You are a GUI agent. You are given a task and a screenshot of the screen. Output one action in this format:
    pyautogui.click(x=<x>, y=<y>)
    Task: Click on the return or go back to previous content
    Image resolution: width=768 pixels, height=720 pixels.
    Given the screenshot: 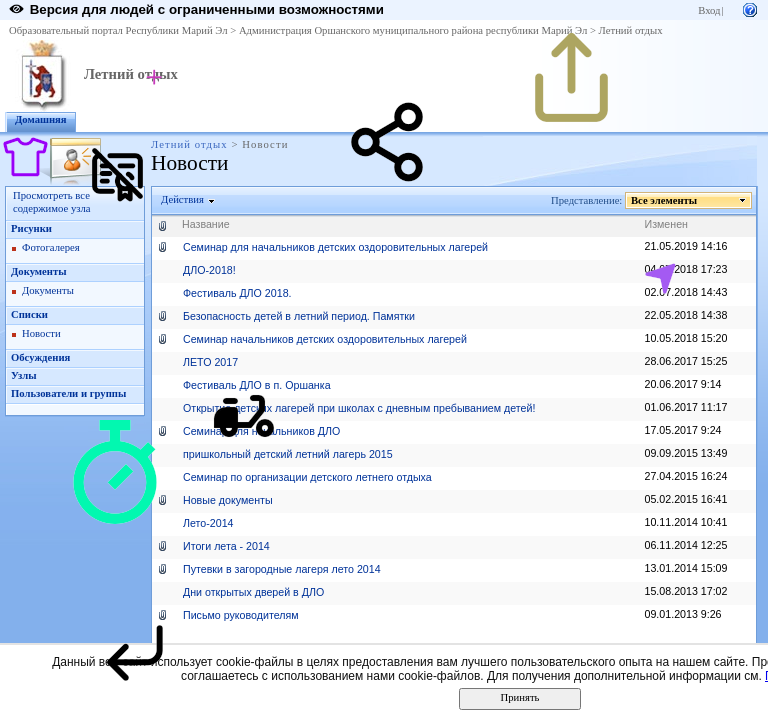 What is the action you would take?
    pyautogui.click(x=135, y=653)
    